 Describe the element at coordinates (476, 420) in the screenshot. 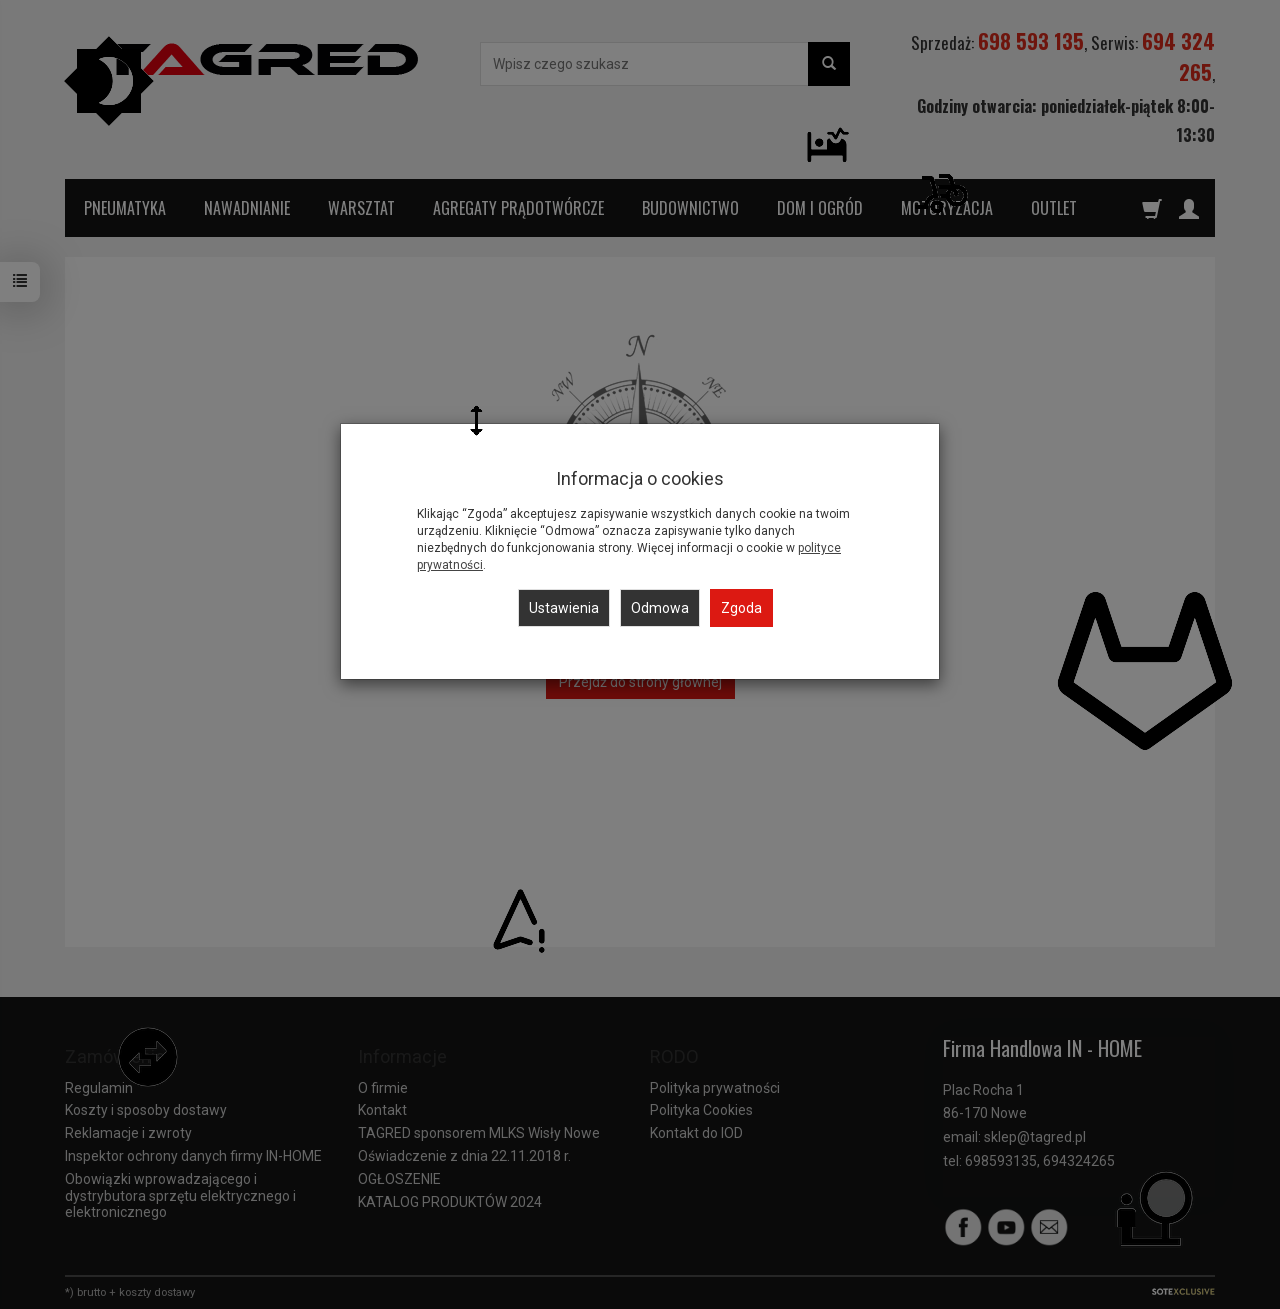

I see `adjust height or vertical size` at that location.